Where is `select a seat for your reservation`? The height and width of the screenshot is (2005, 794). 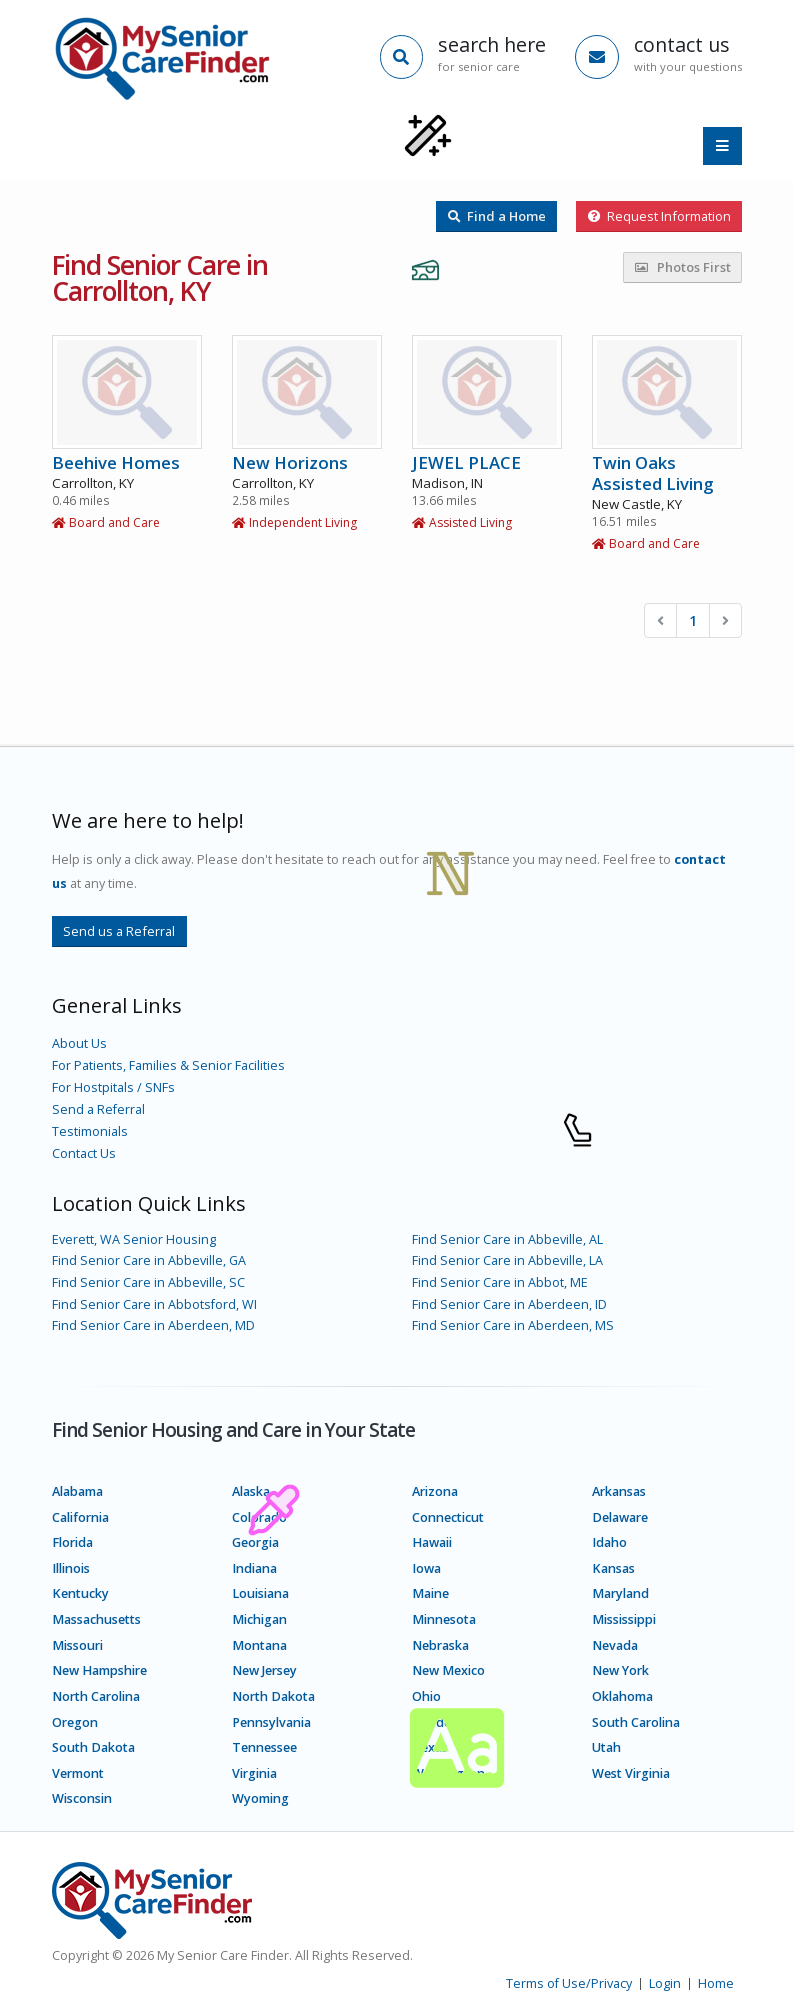
select a seat for your reservation is located at coordinates (577, 1130).